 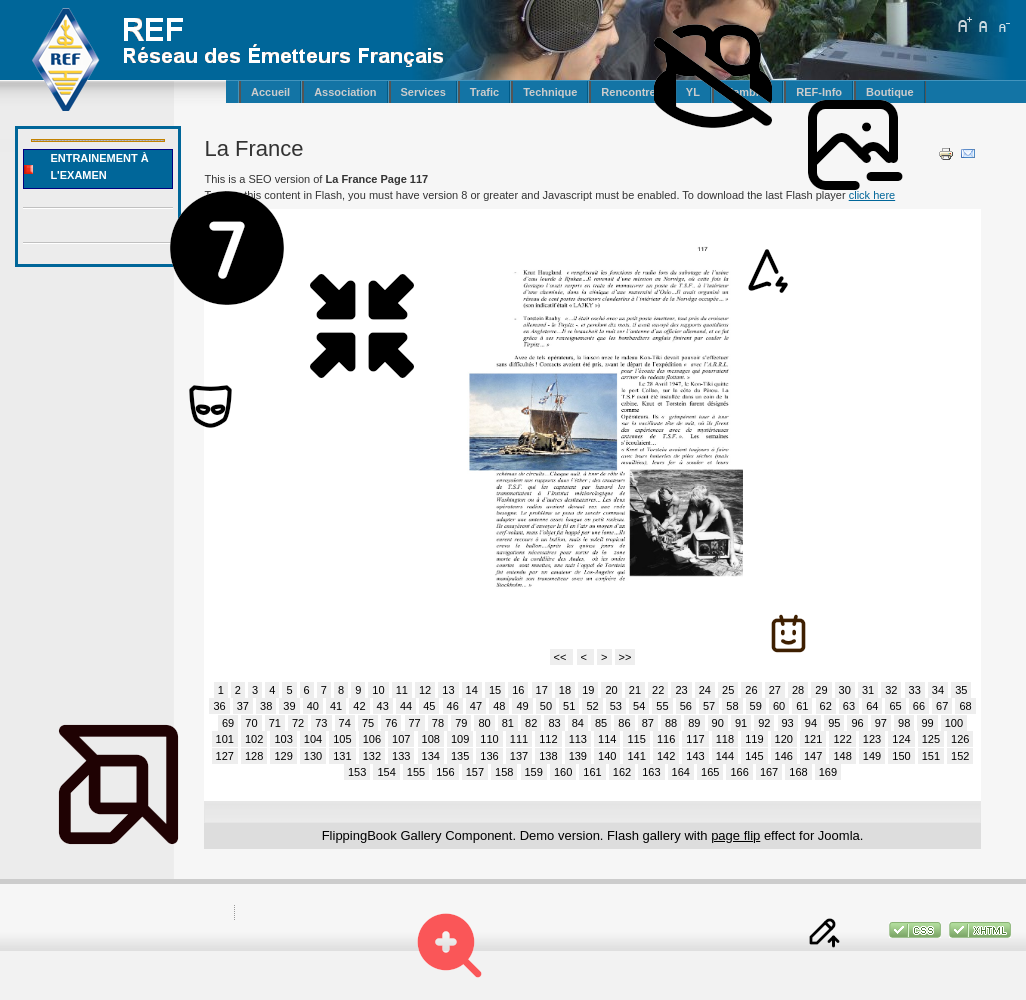 What do you see at coordinates (767, 270) in the screenshot?
I see `quick navigation or fast route option` at bounding box center [767, 270].